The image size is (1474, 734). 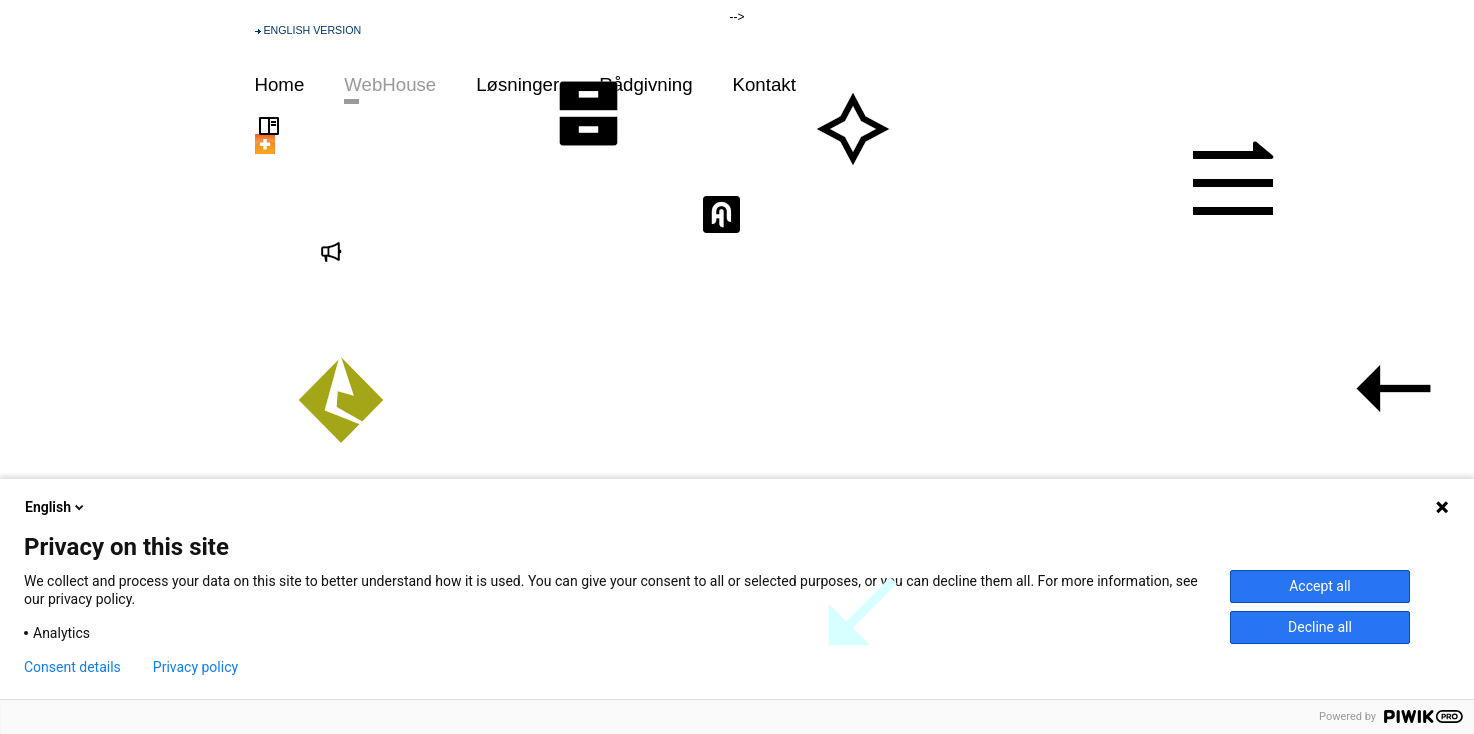 What do you see at coordinates (853, 129) in the screenshot?
I see `indicates clear or sunny weather conditions` at bounding box center [853, 129].